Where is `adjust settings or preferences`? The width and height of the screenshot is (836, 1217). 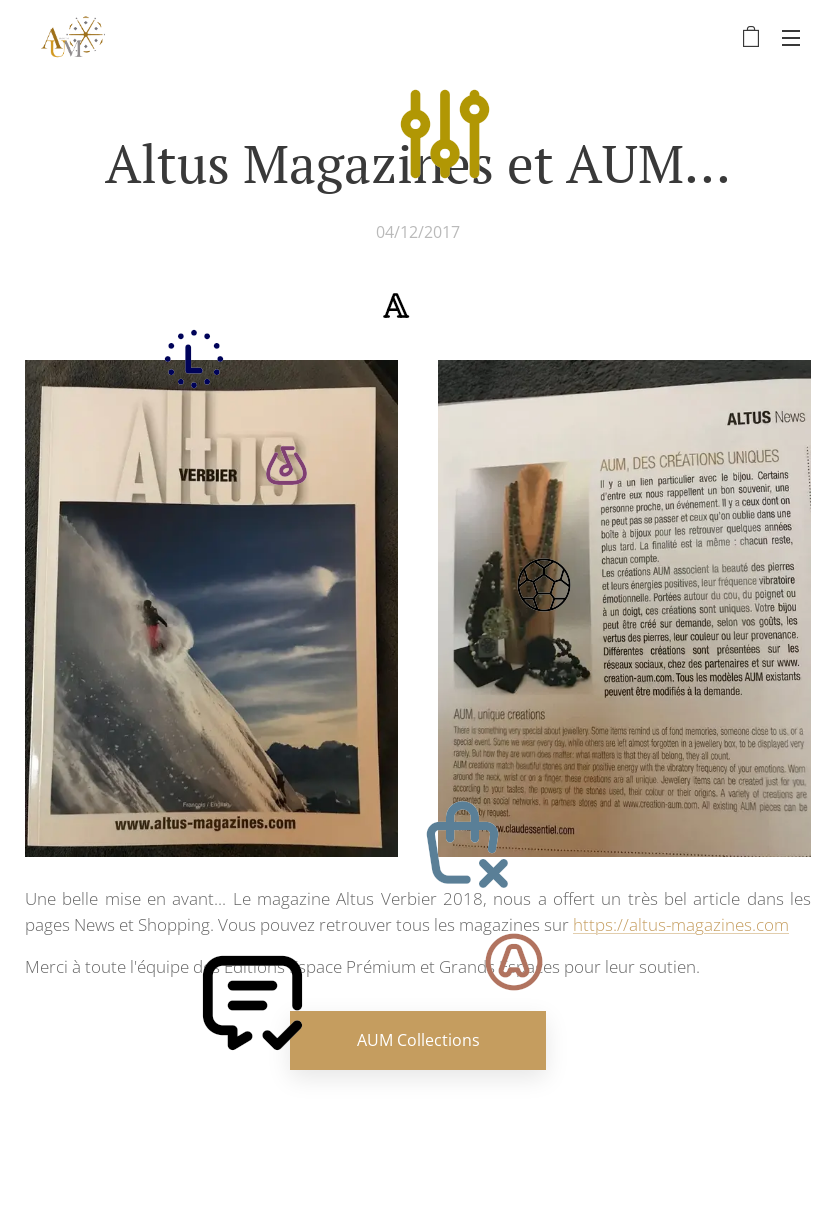
adjust settings or preferences is located at coordinates (445, 134).